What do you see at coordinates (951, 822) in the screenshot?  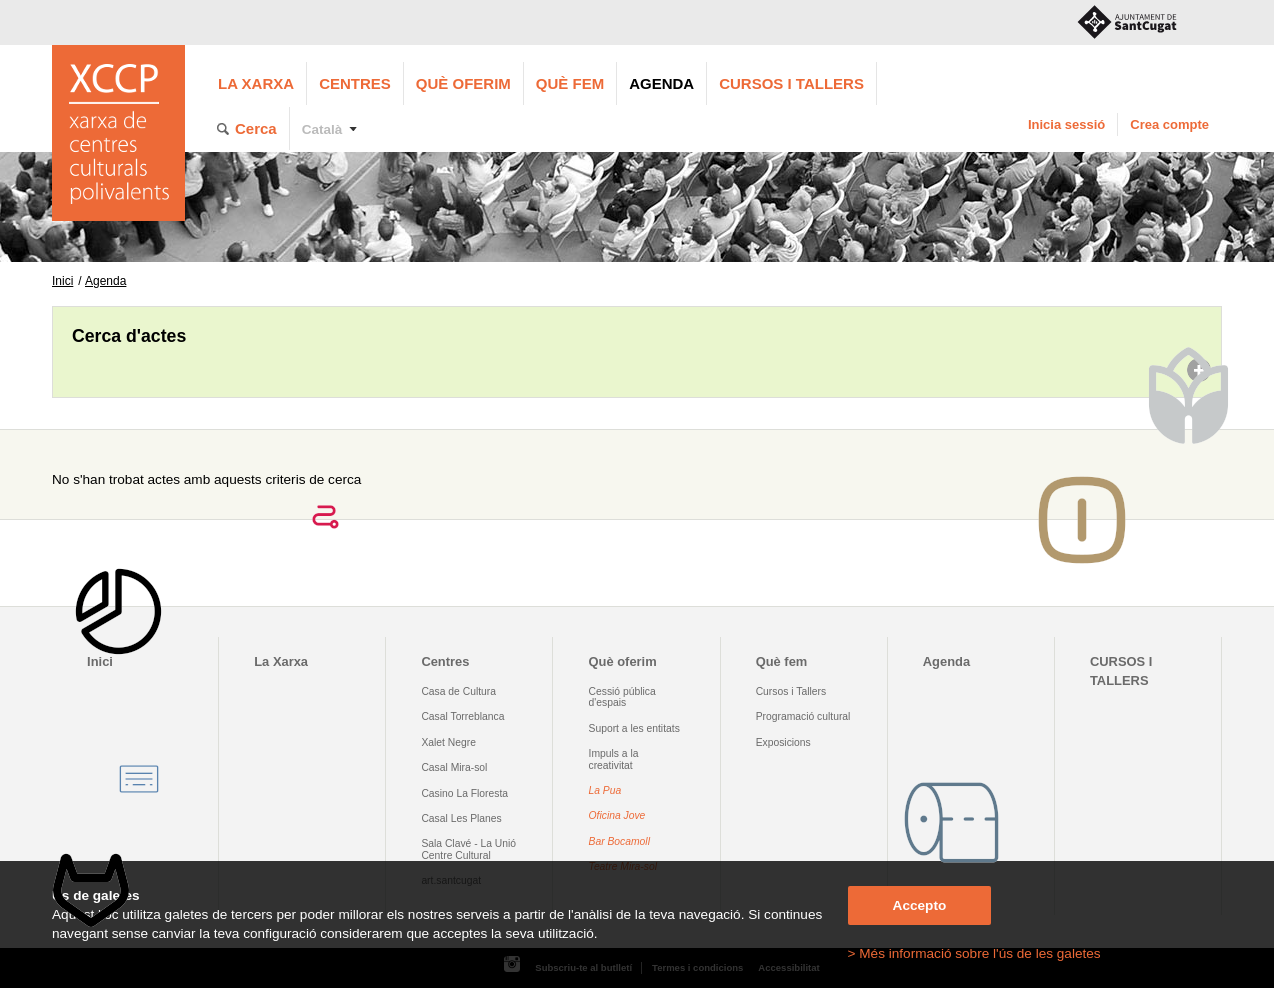 I see `bathroom or restroom location indicator` at bounding box center [951, 822].